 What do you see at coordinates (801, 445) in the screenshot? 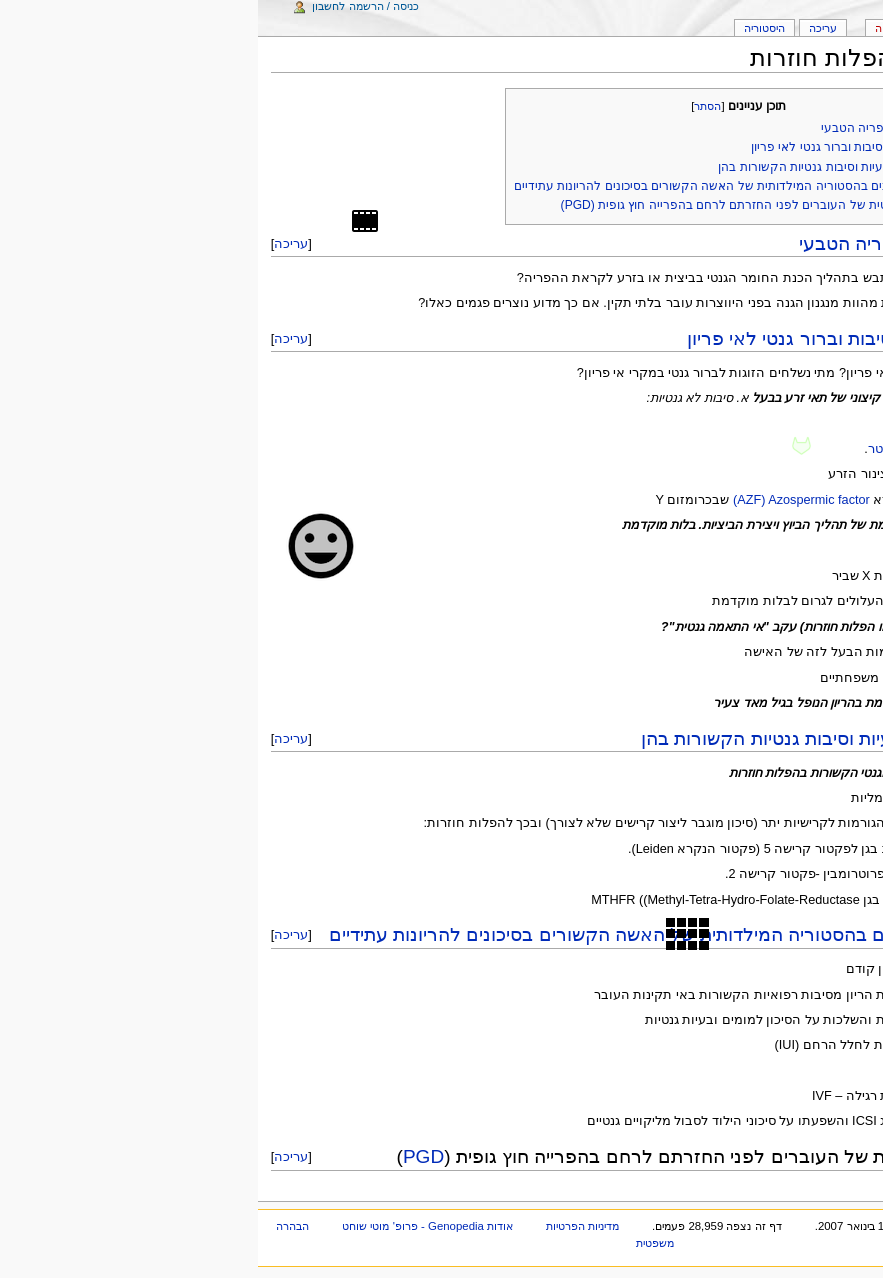
I see `open gitlab repository` at bounding box center [801, 445].